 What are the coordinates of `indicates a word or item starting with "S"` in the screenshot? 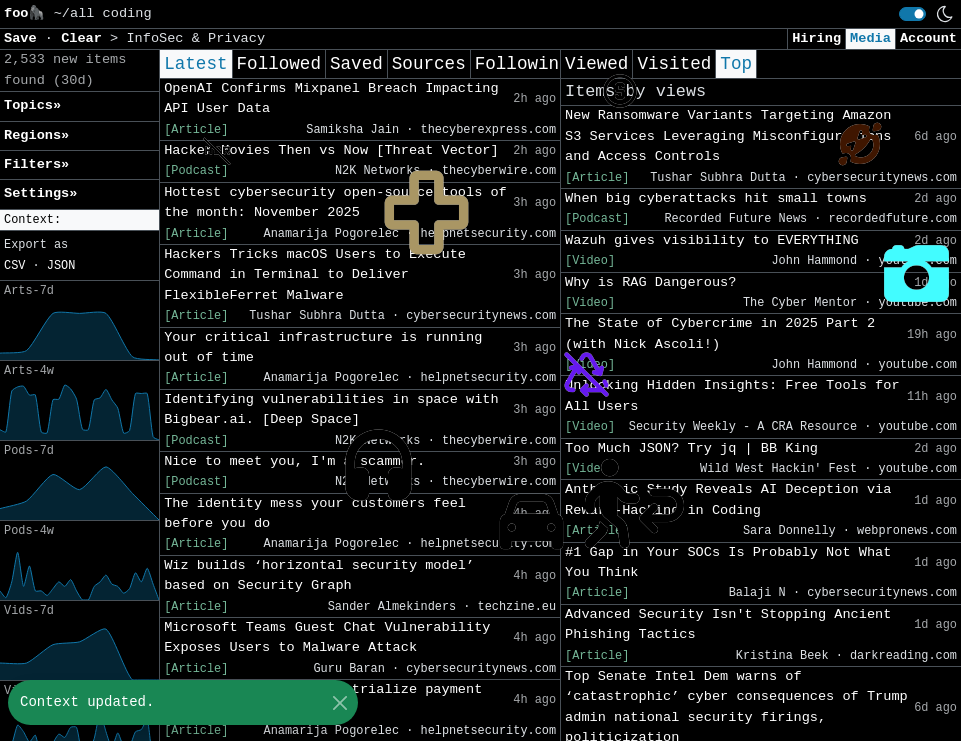 It's located at (620, 91).